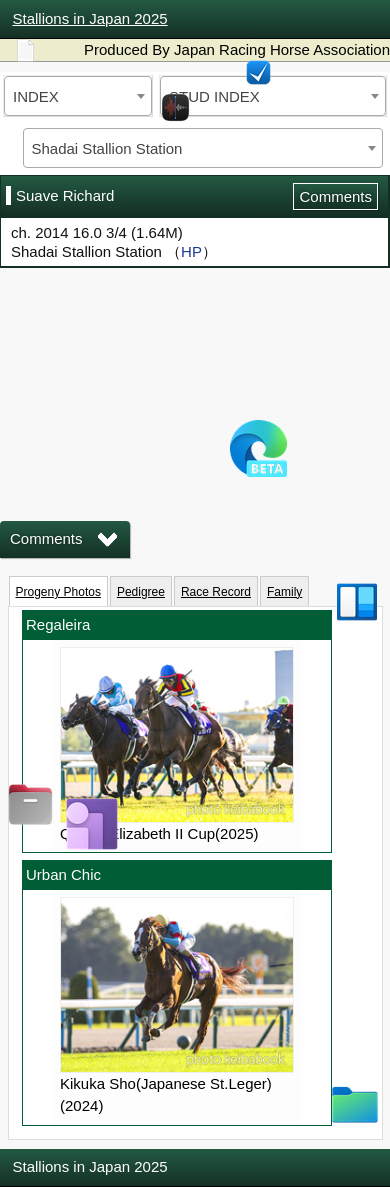  Describe the element at coordinates (25, 50) in the screenshot. I see `open a text document` at that location.